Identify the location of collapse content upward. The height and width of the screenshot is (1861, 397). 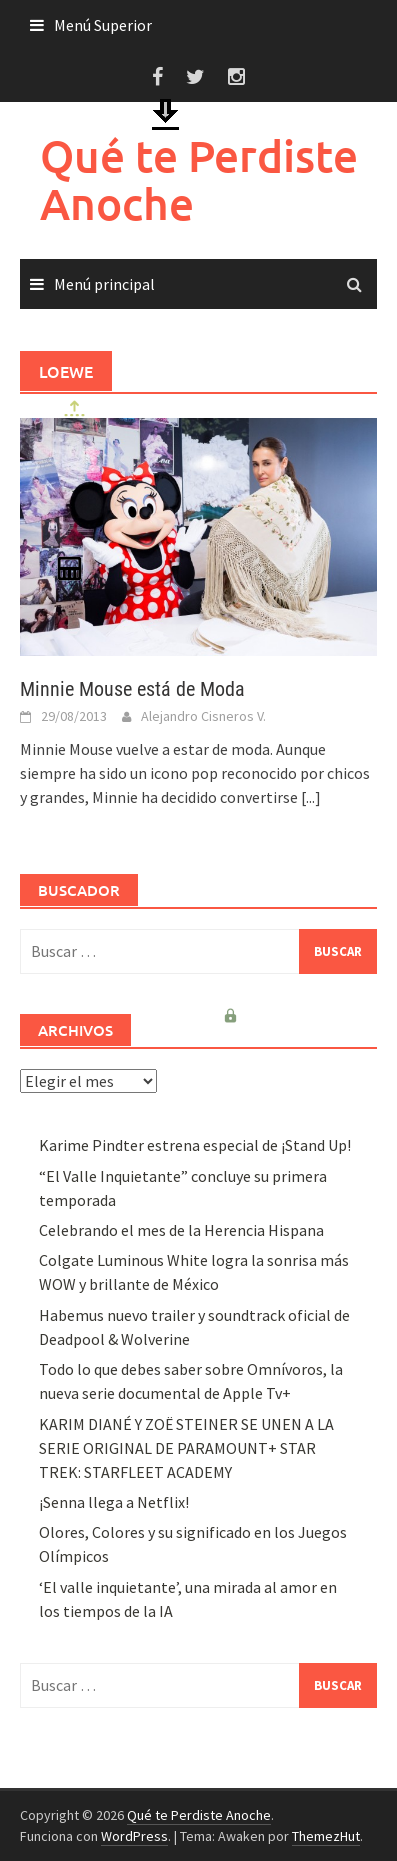
(74, 409).